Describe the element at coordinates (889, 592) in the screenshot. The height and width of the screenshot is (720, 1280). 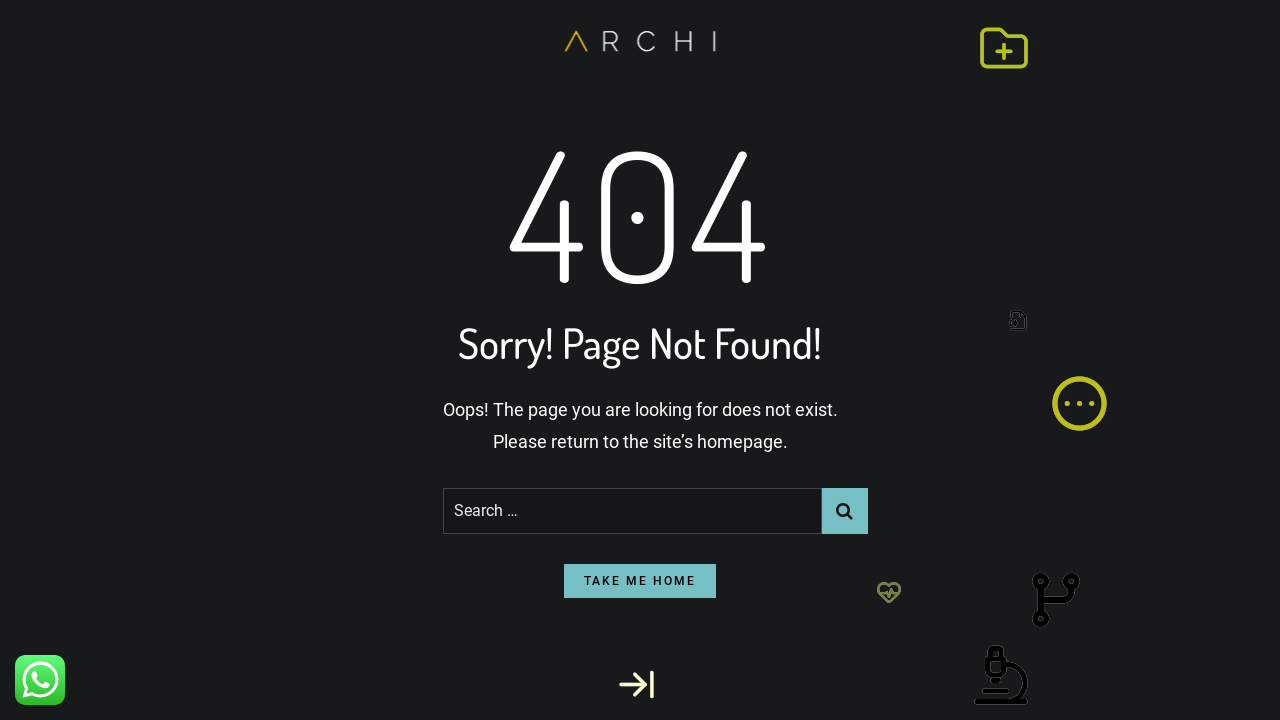
I see `view health or fitness tracking data` at that location.